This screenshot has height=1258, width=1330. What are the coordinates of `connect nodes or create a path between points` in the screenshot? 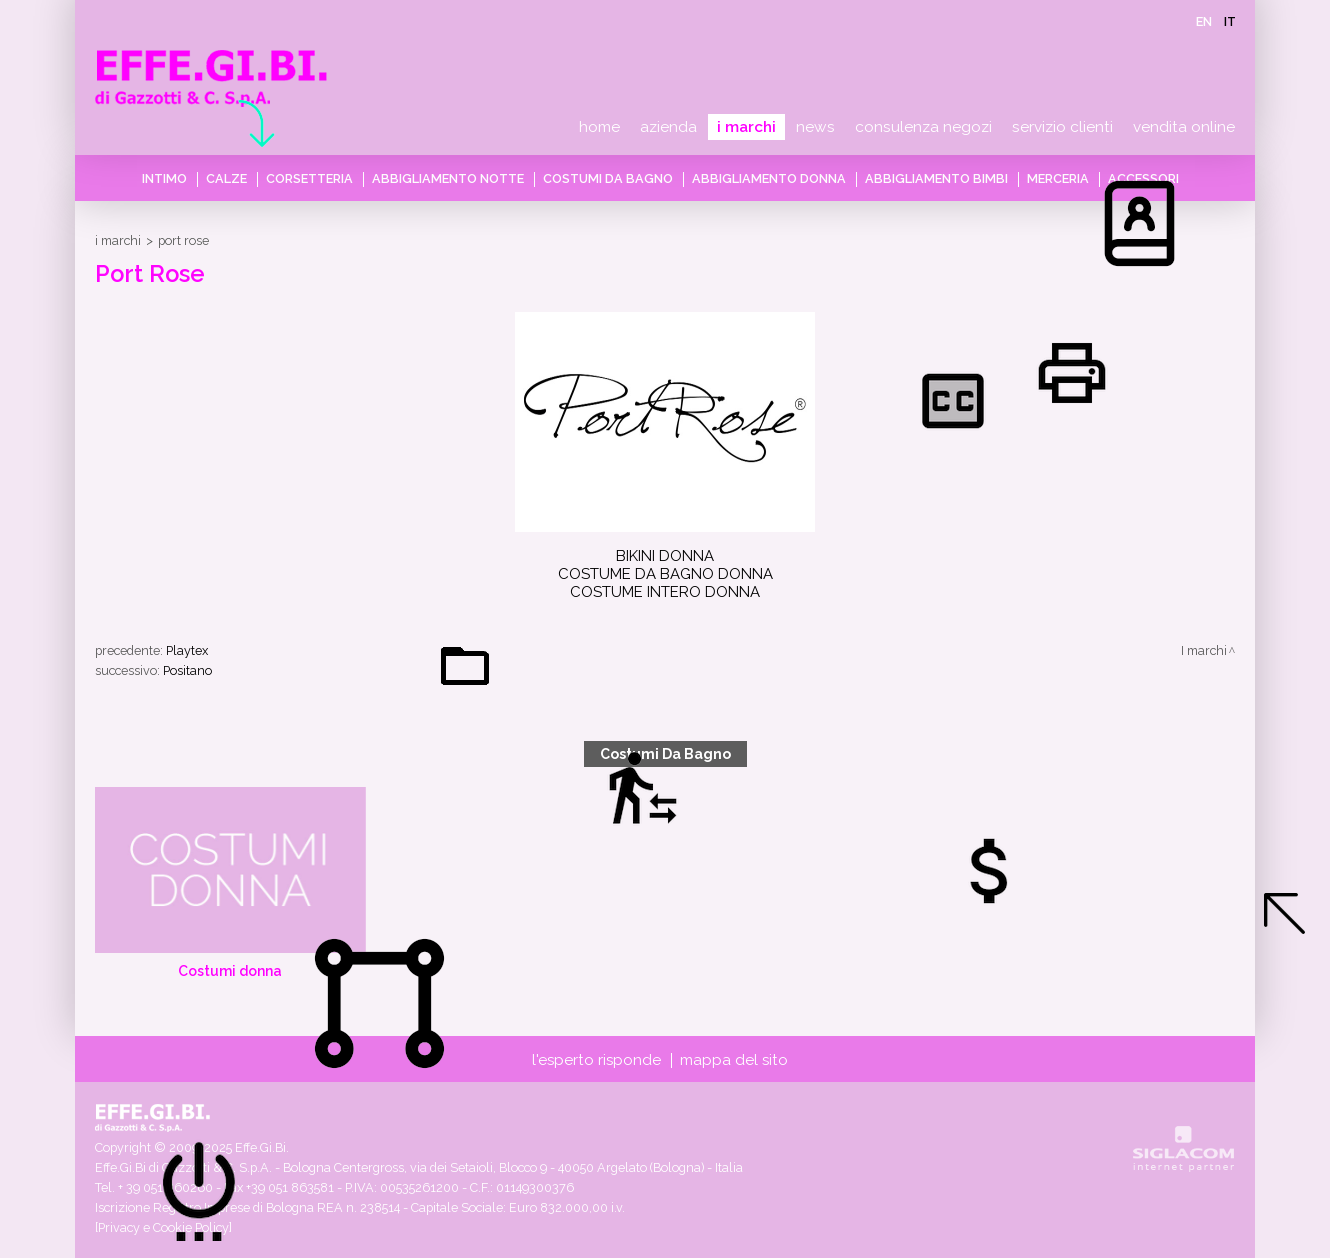 It's located at (379, 1003).